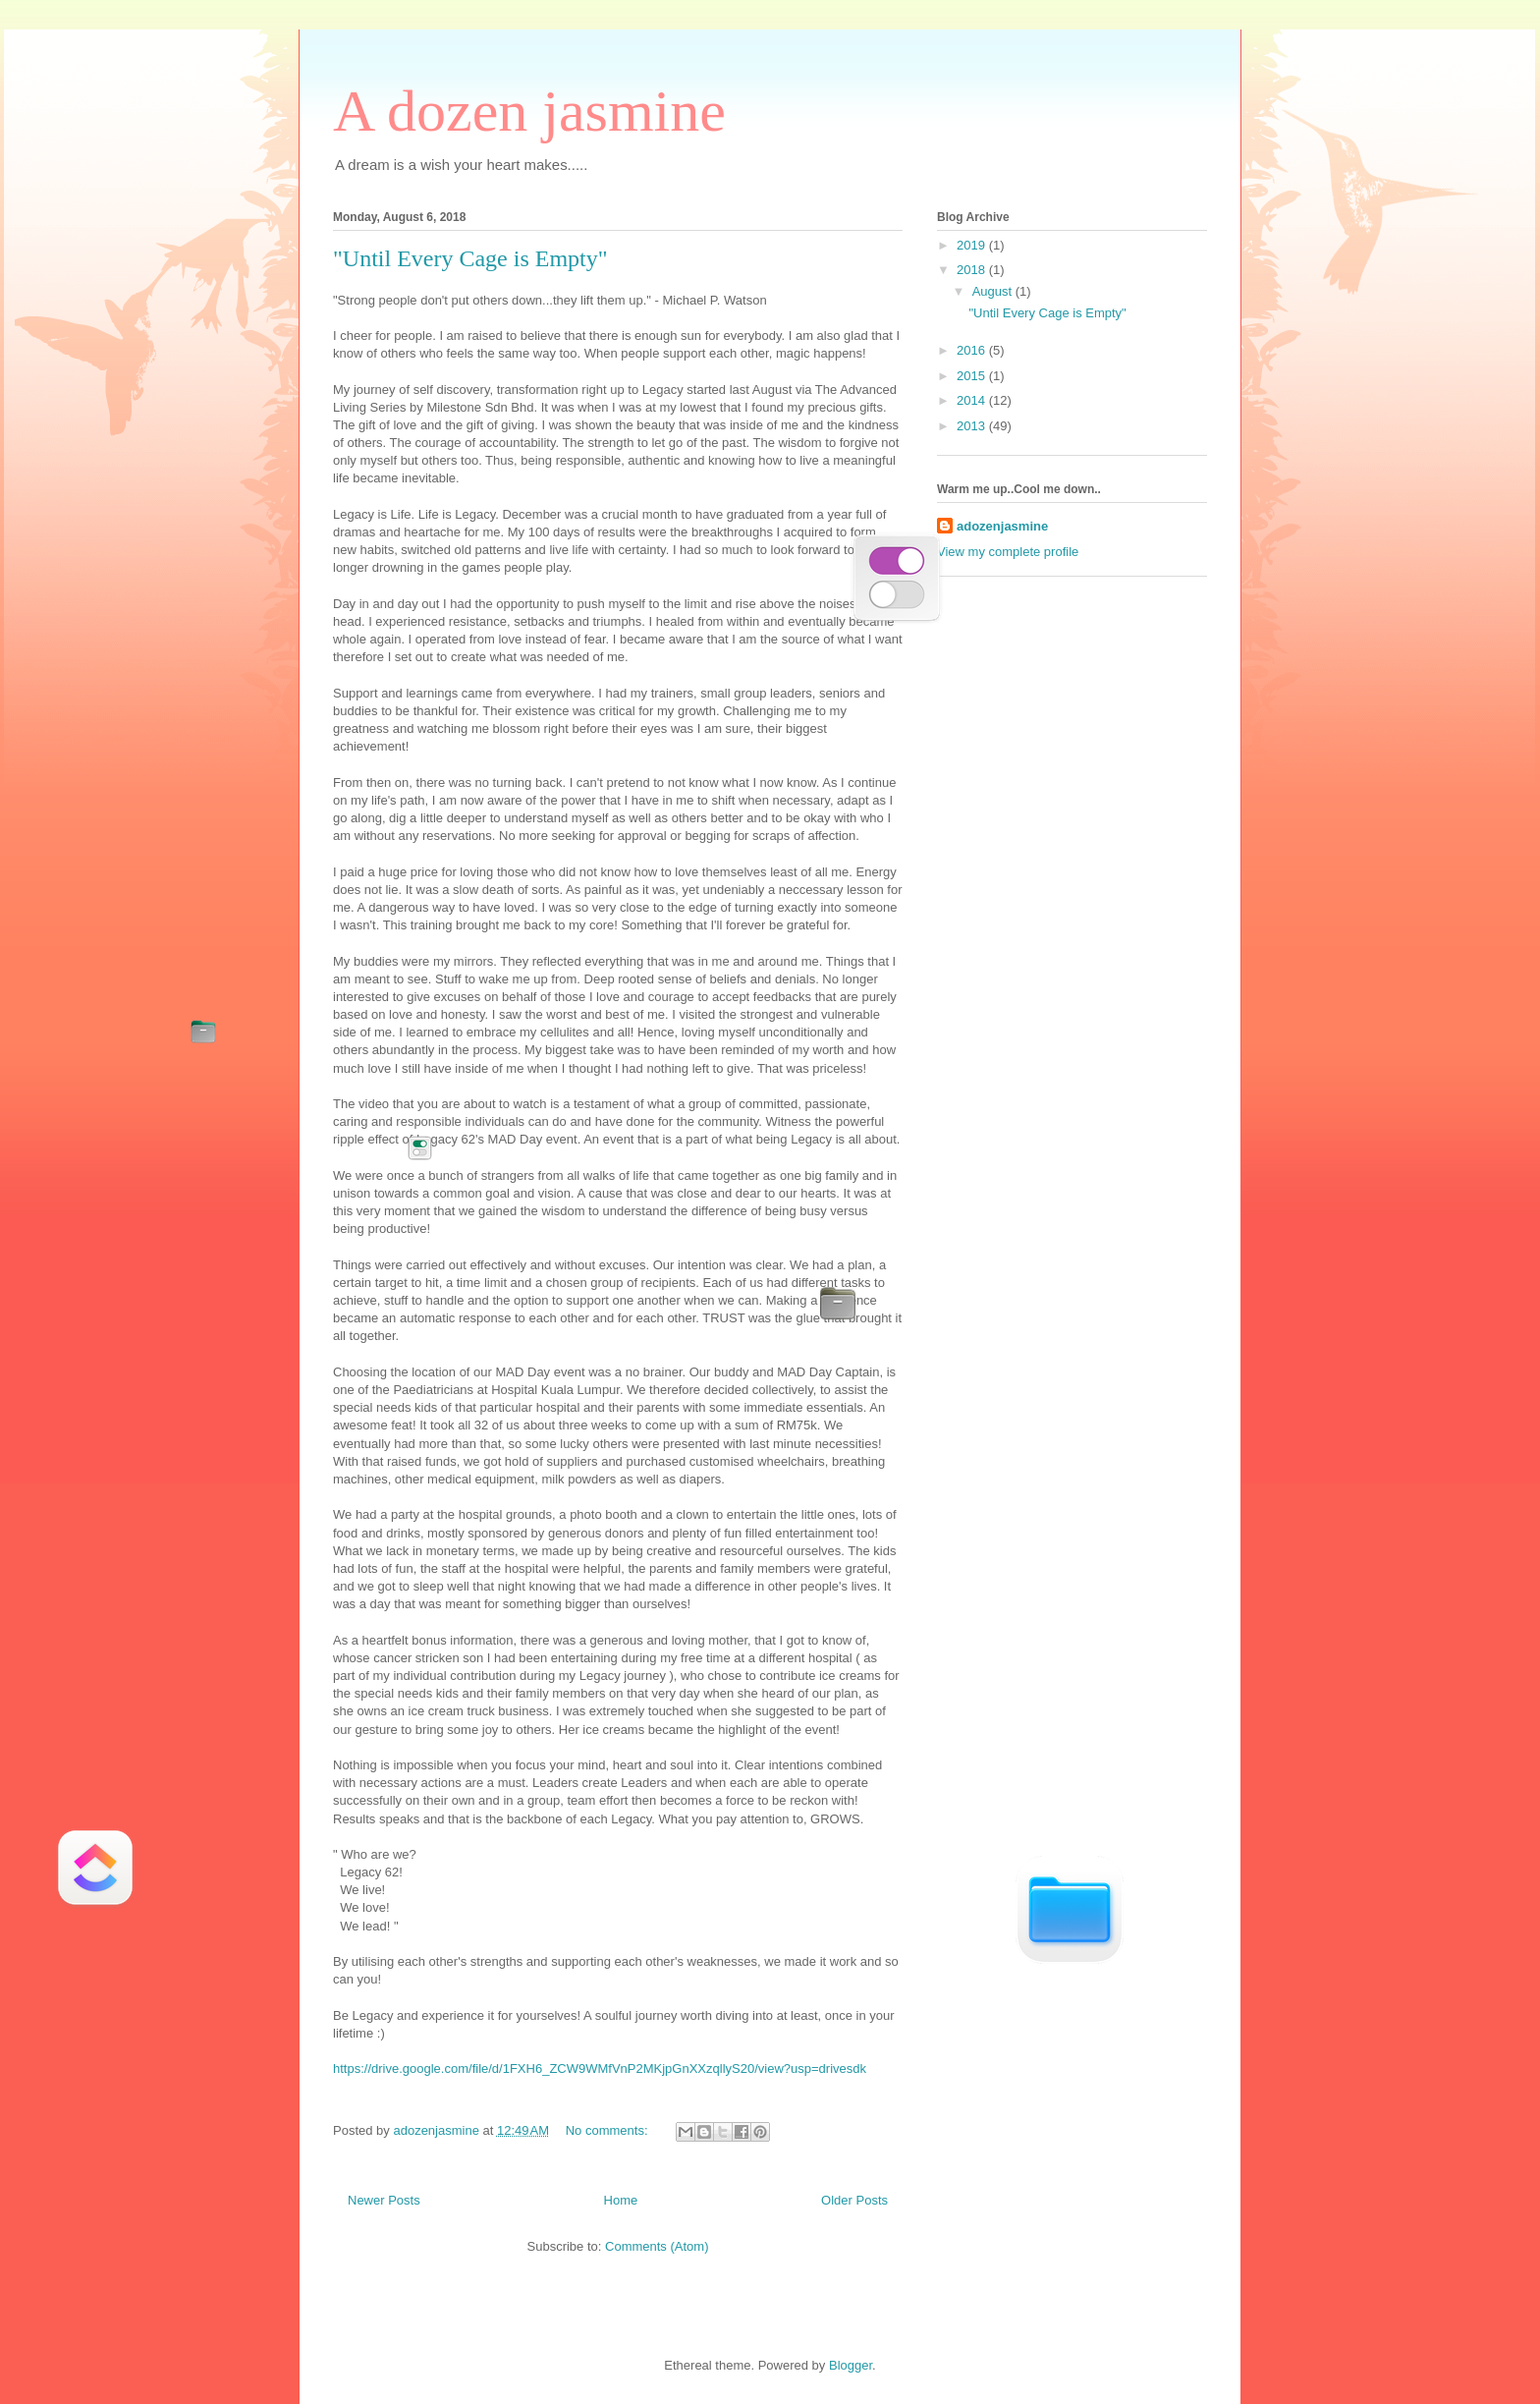  Describe the element at coordinates (1070, 1910) in the screenshot. I see `open the files app` at that location.